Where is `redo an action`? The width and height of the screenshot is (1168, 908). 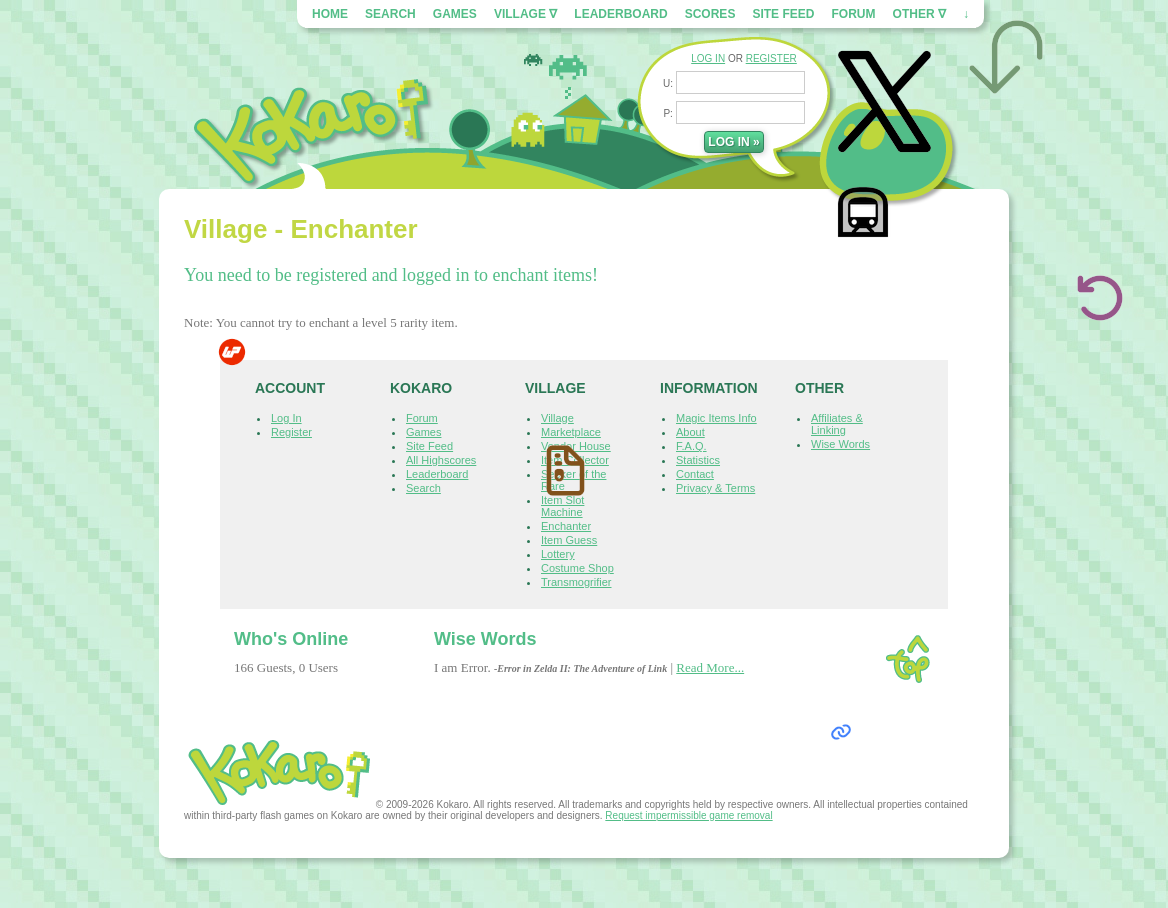
redo an action is located at coordinates (1006, 57).